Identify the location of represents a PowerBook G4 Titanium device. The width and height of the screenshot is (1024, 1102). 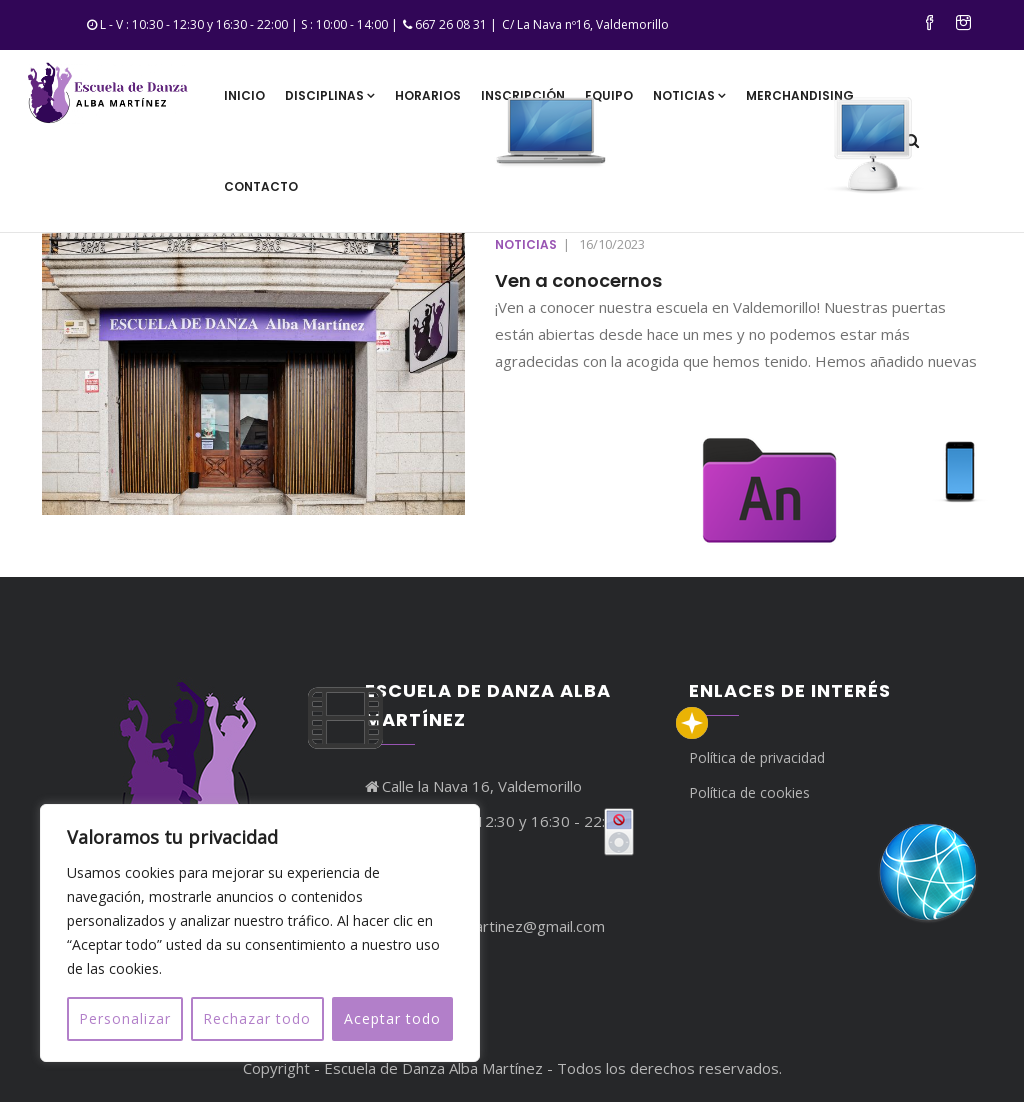
(551, 127).